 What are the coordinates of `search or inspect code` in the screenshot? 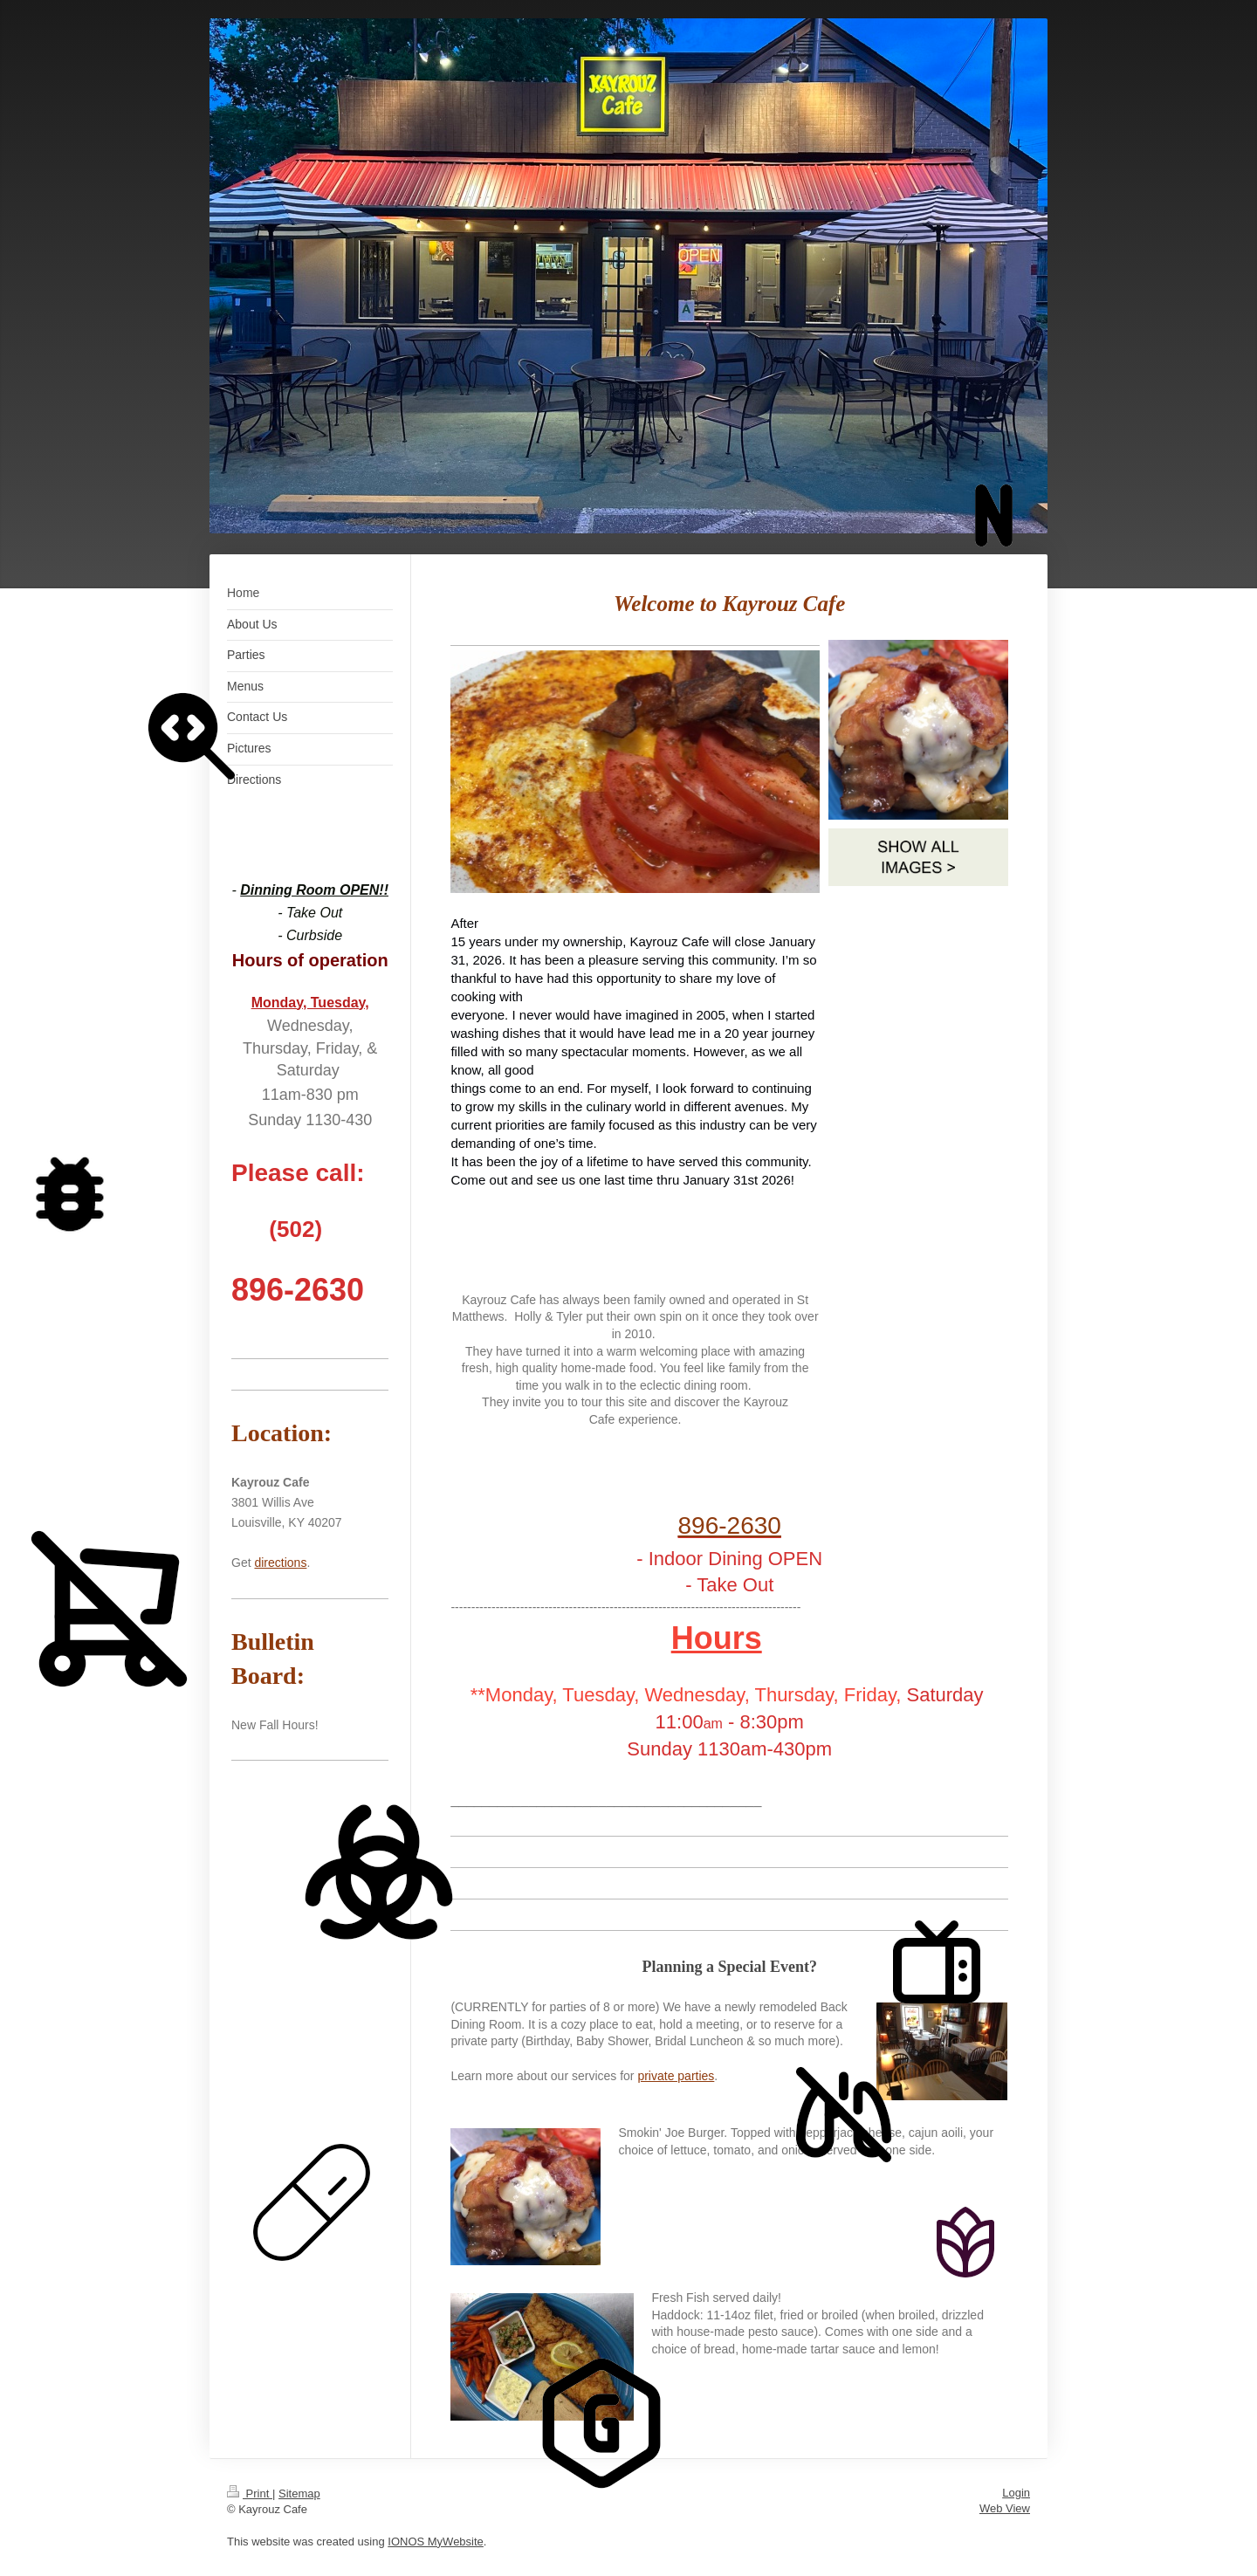 It's located at (191, 736).